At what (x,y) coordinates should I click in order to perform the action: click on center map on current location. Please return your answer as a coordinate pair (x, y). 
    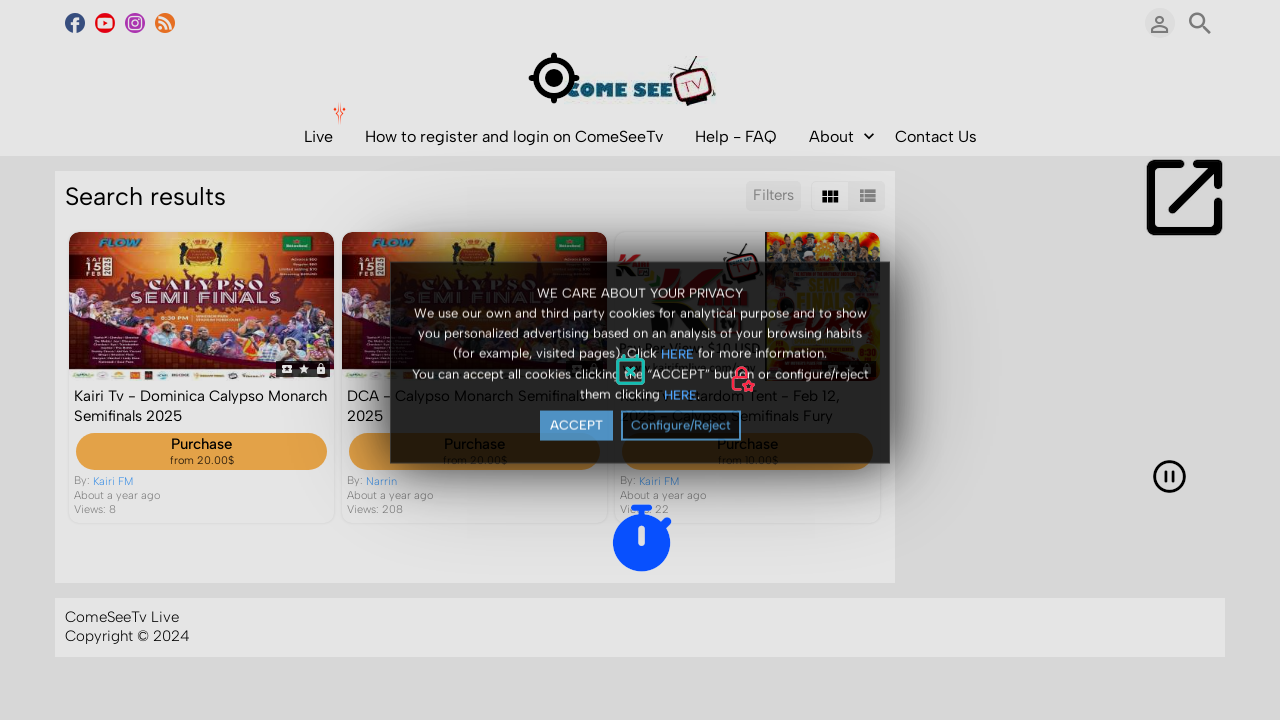
    Looking at the image, I should click on (554, 78).